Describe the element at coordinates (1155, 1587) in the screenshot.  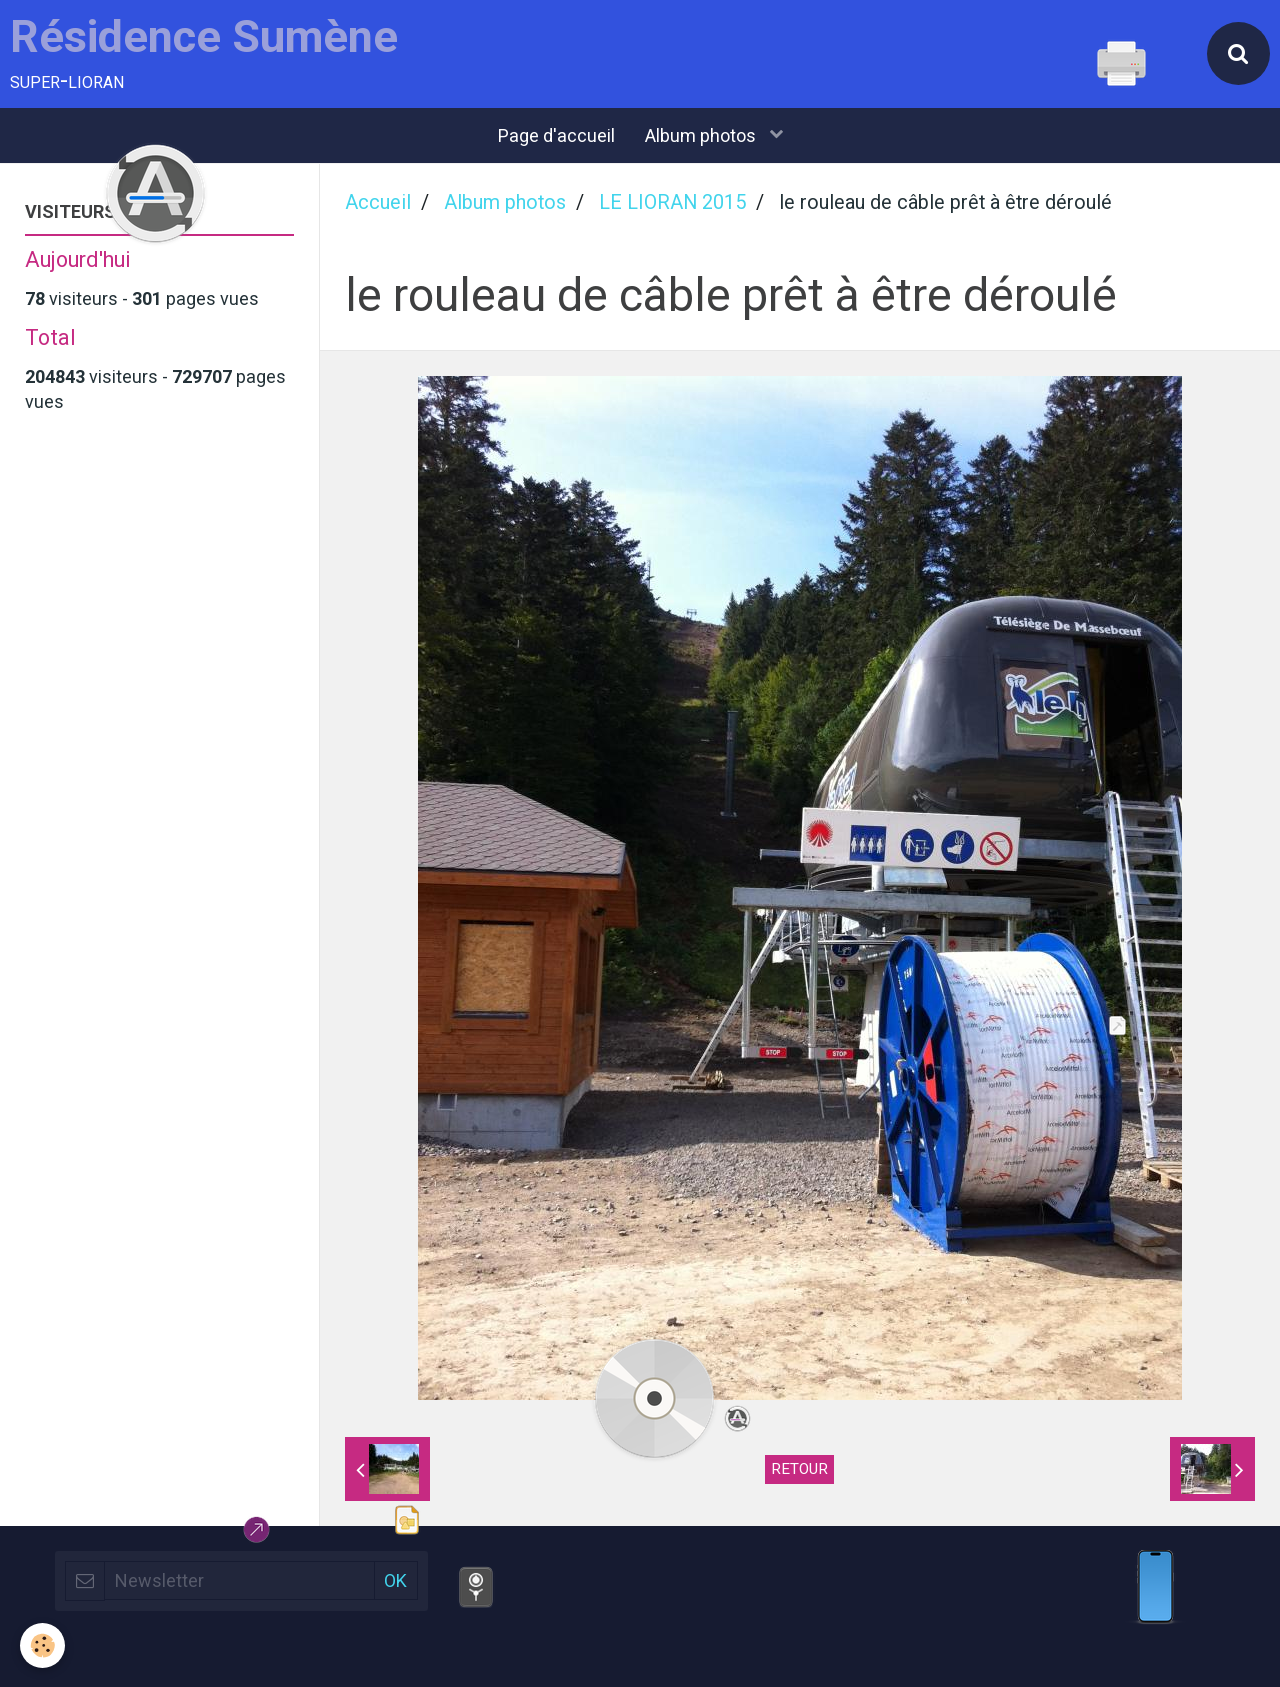
I see `iPhone 16 device icon` at that location.